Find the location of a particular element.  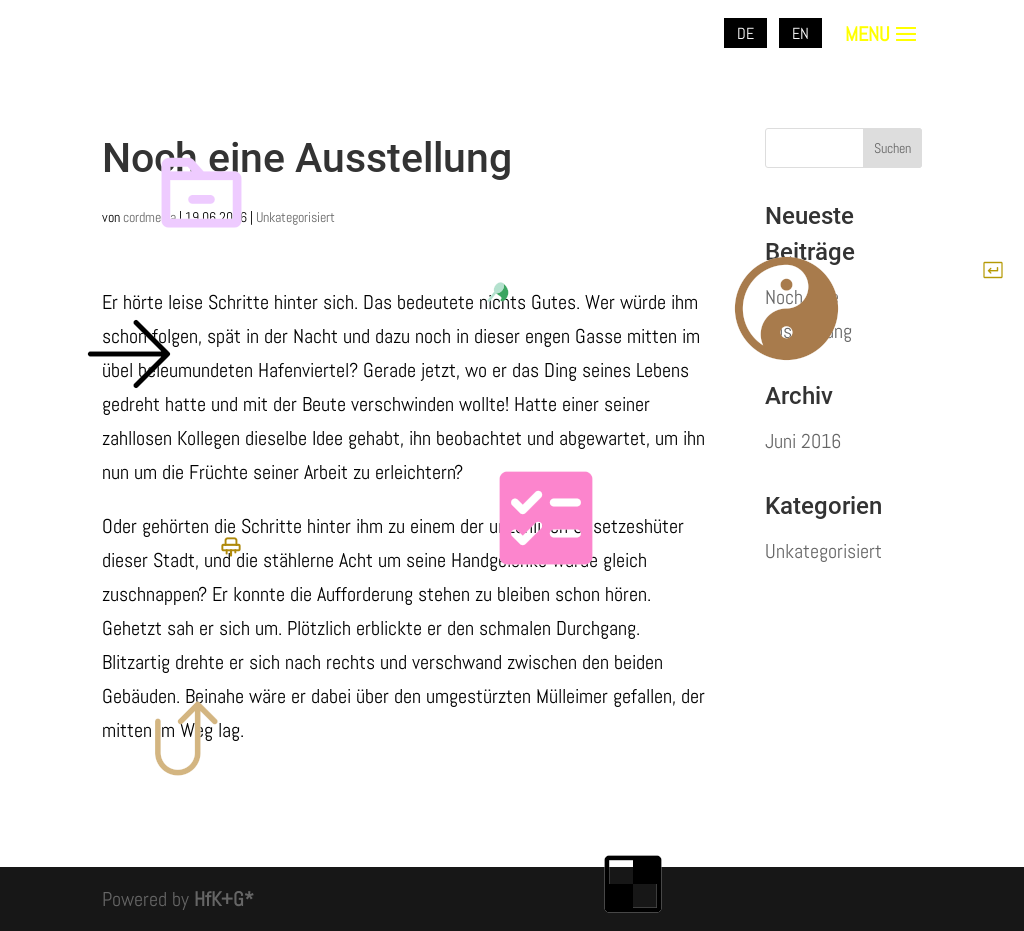

discord bug hunter badge indicating a user who finds and reports bugs is located at coordinates (498, 292).